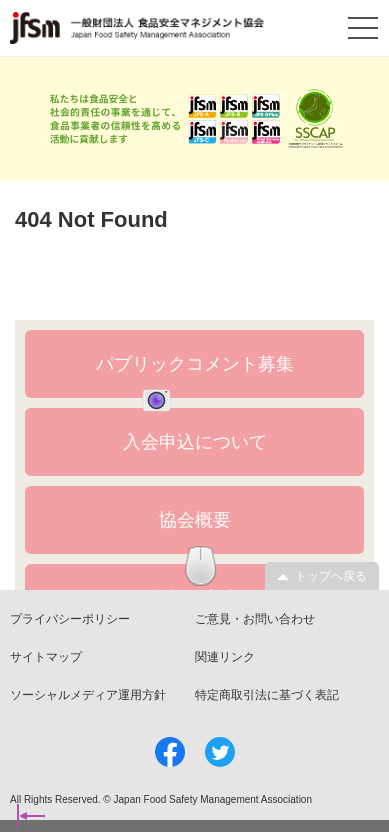 Image resolution: width=389 pixels, height=832 pixels. What do you see at coordinates (156, 400) in the screenshot?
I see `open cheese webcam application` at bounding box center [156, 400].